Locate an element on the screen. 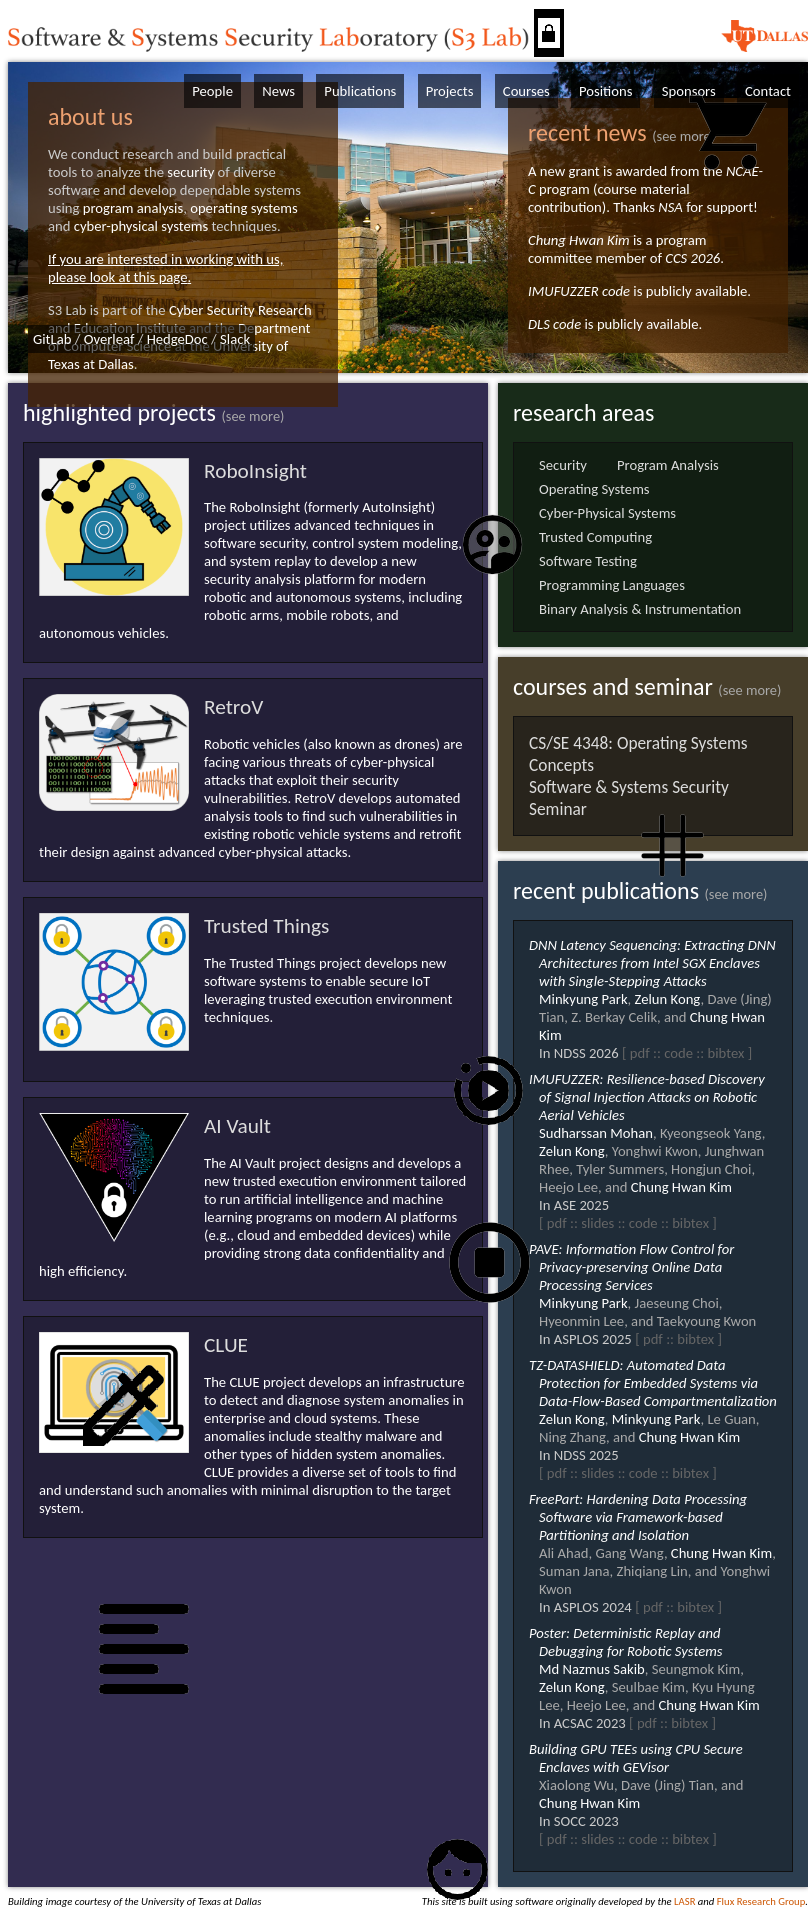 The image size is (808, 1916). access your profile or account settings is located at coordinates (457, 1869).